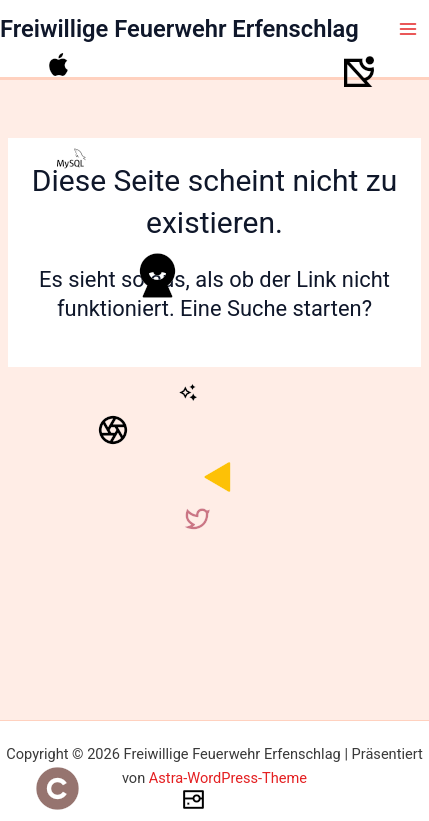 The image size is (429, 821). I want to click on indicates copyrighted content, so click(57, 788).